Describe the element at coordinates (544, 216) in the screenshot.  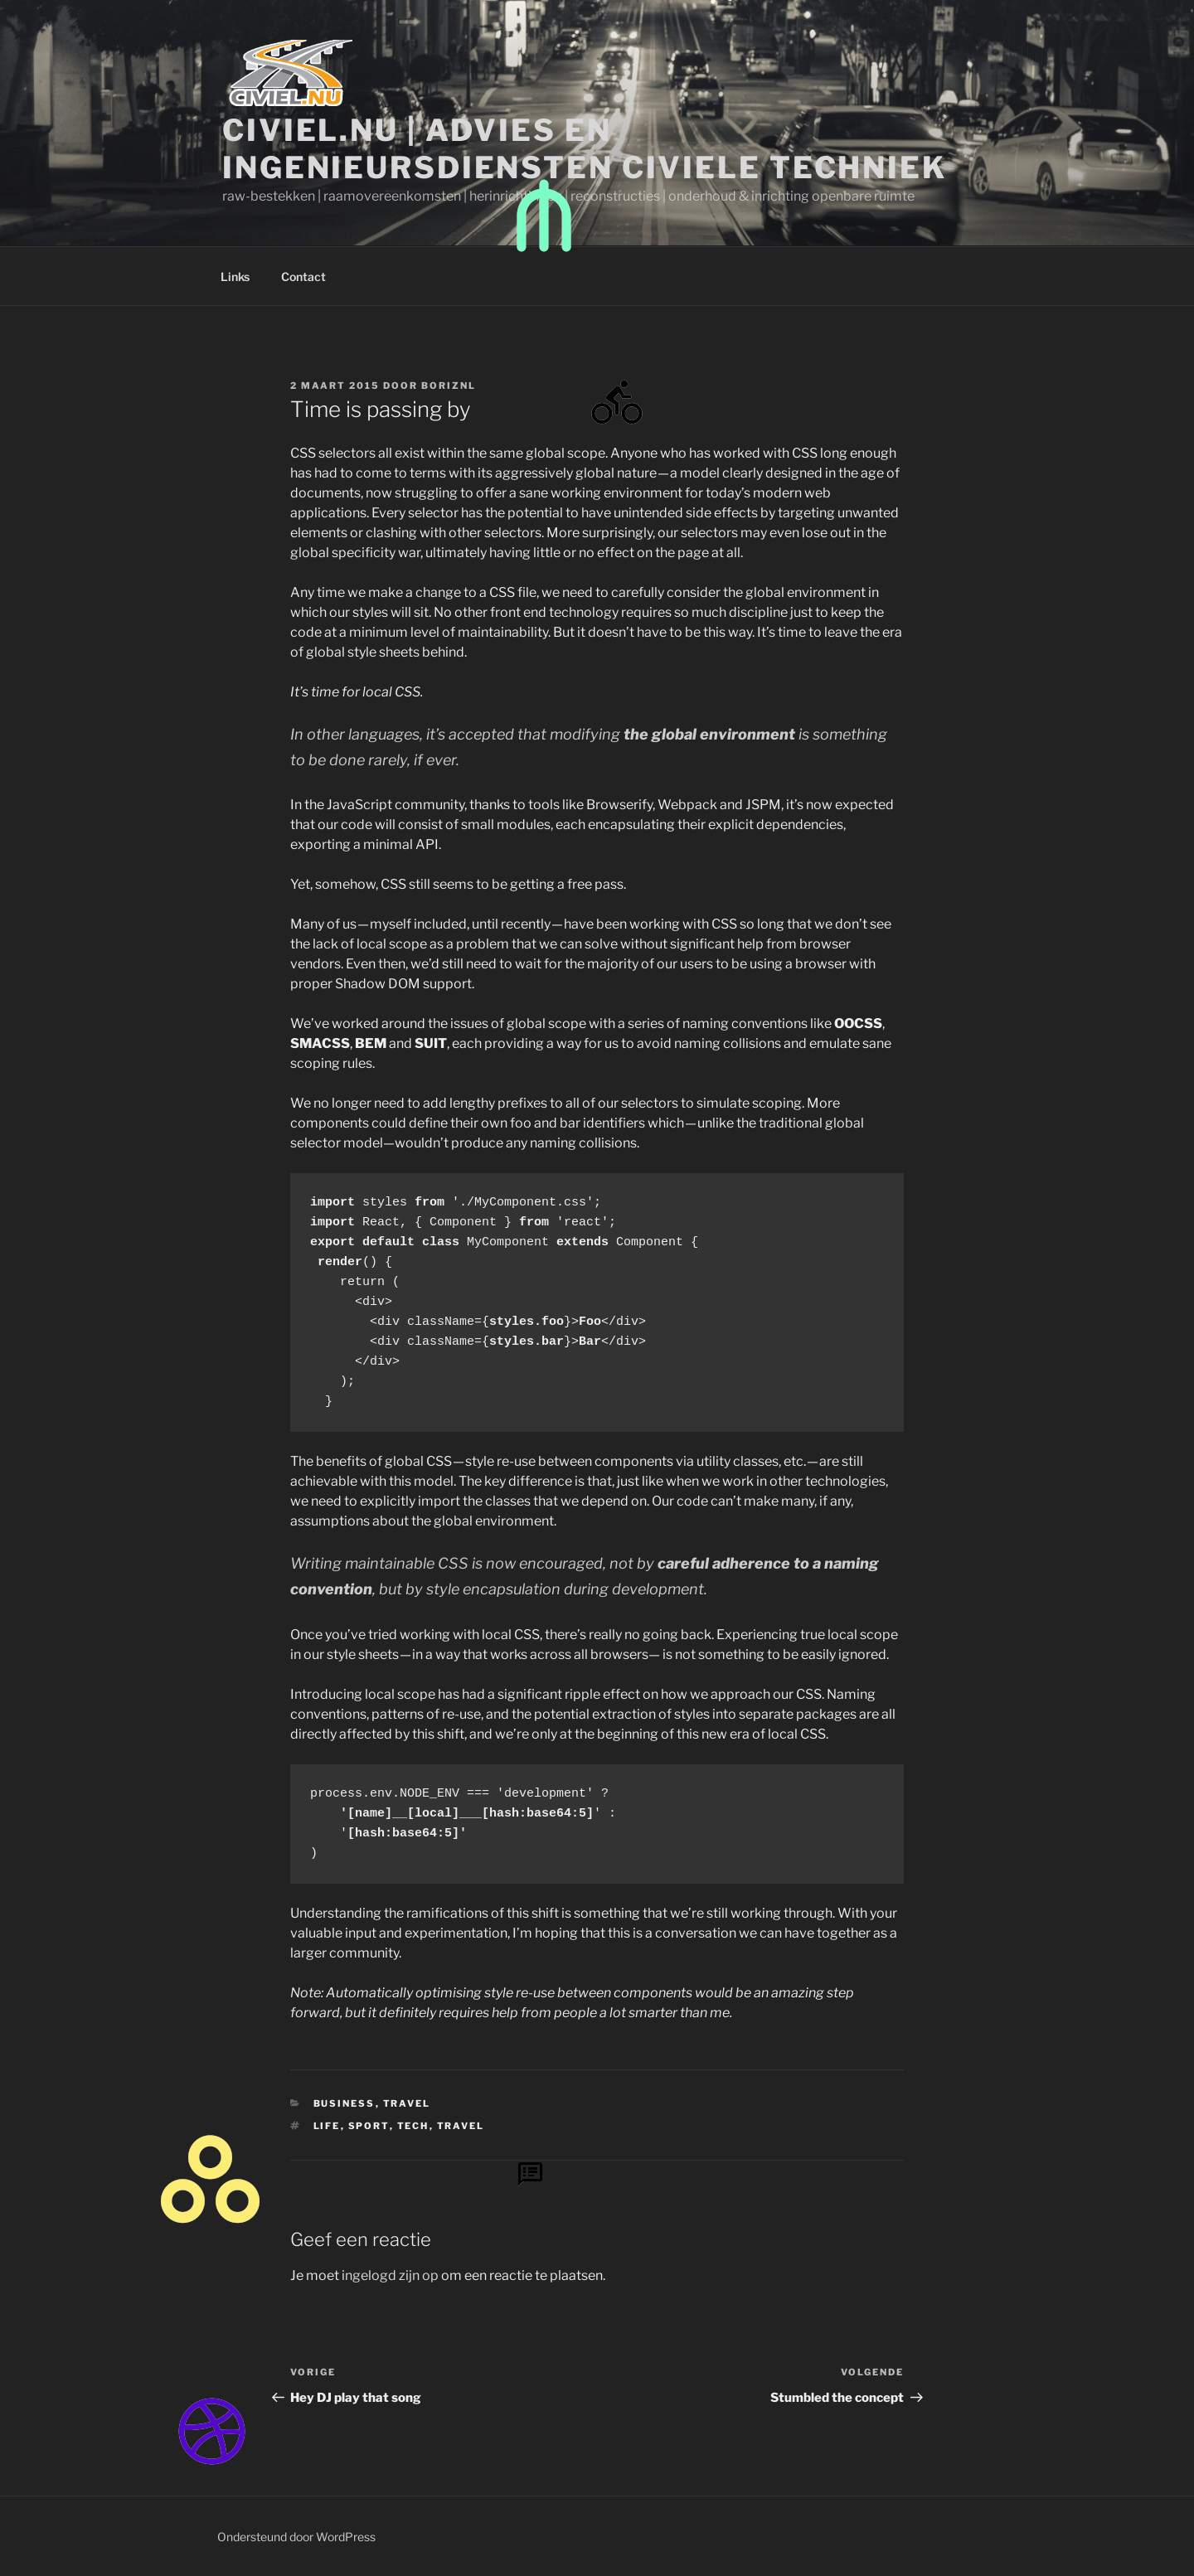
I see `indicates azerbaijani manat currency` at that location.